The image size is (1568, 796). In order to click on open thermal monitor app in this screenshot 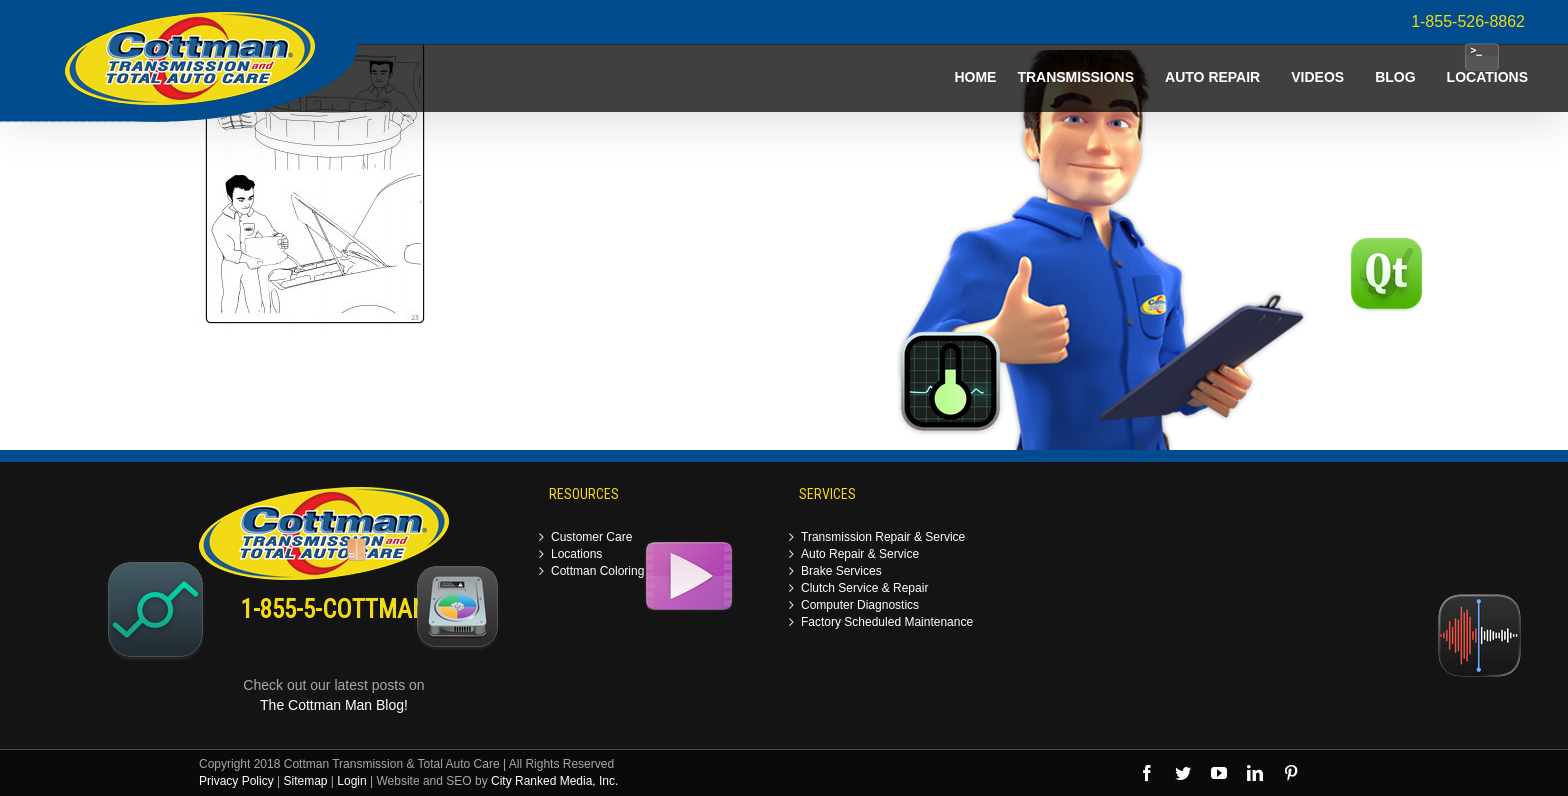, I will do `click(950, 381)`.